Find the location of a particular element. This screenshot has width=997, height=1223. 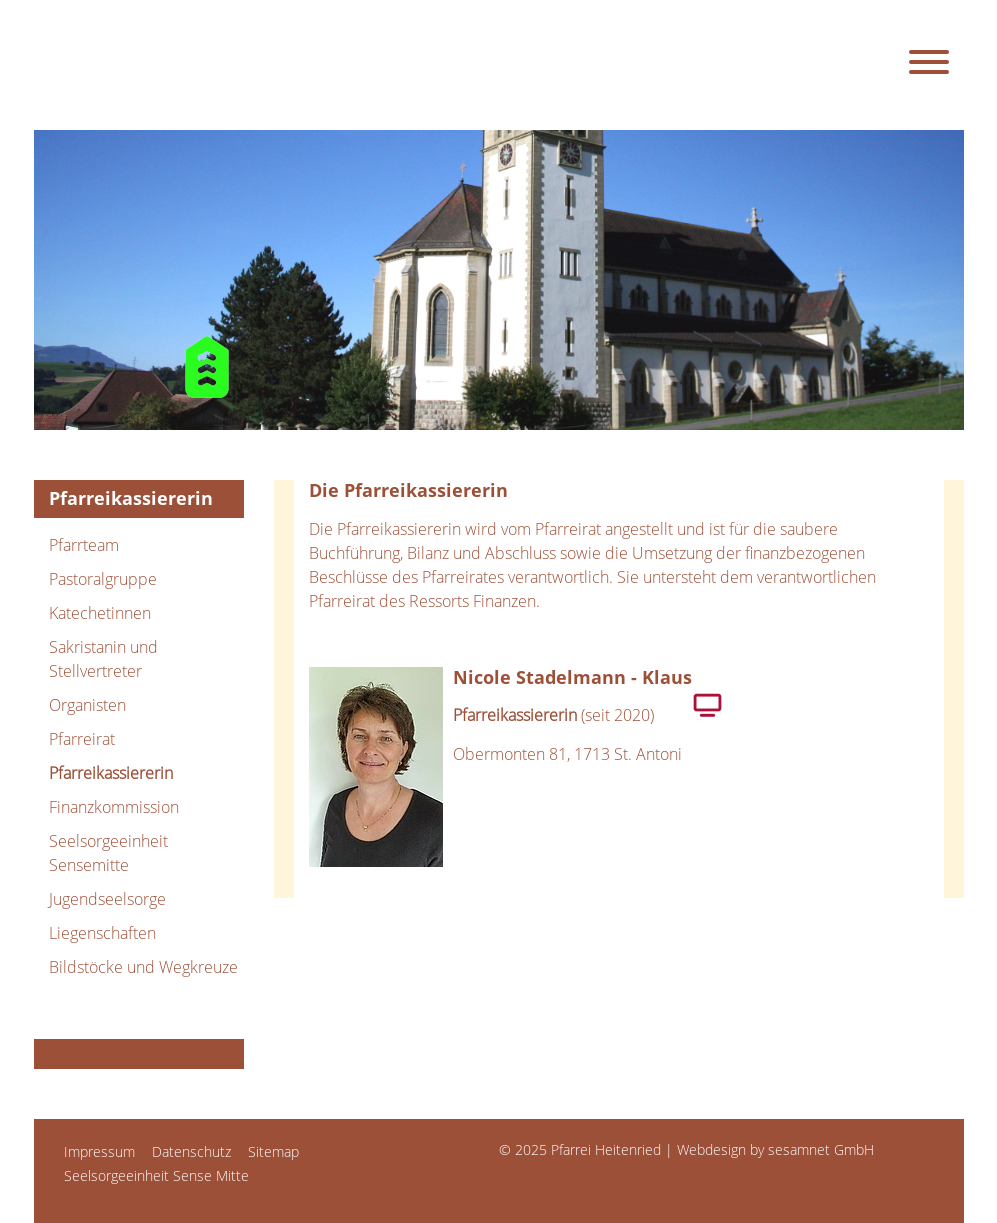

open tv or video streaming app is located at coordinates (707, 704).